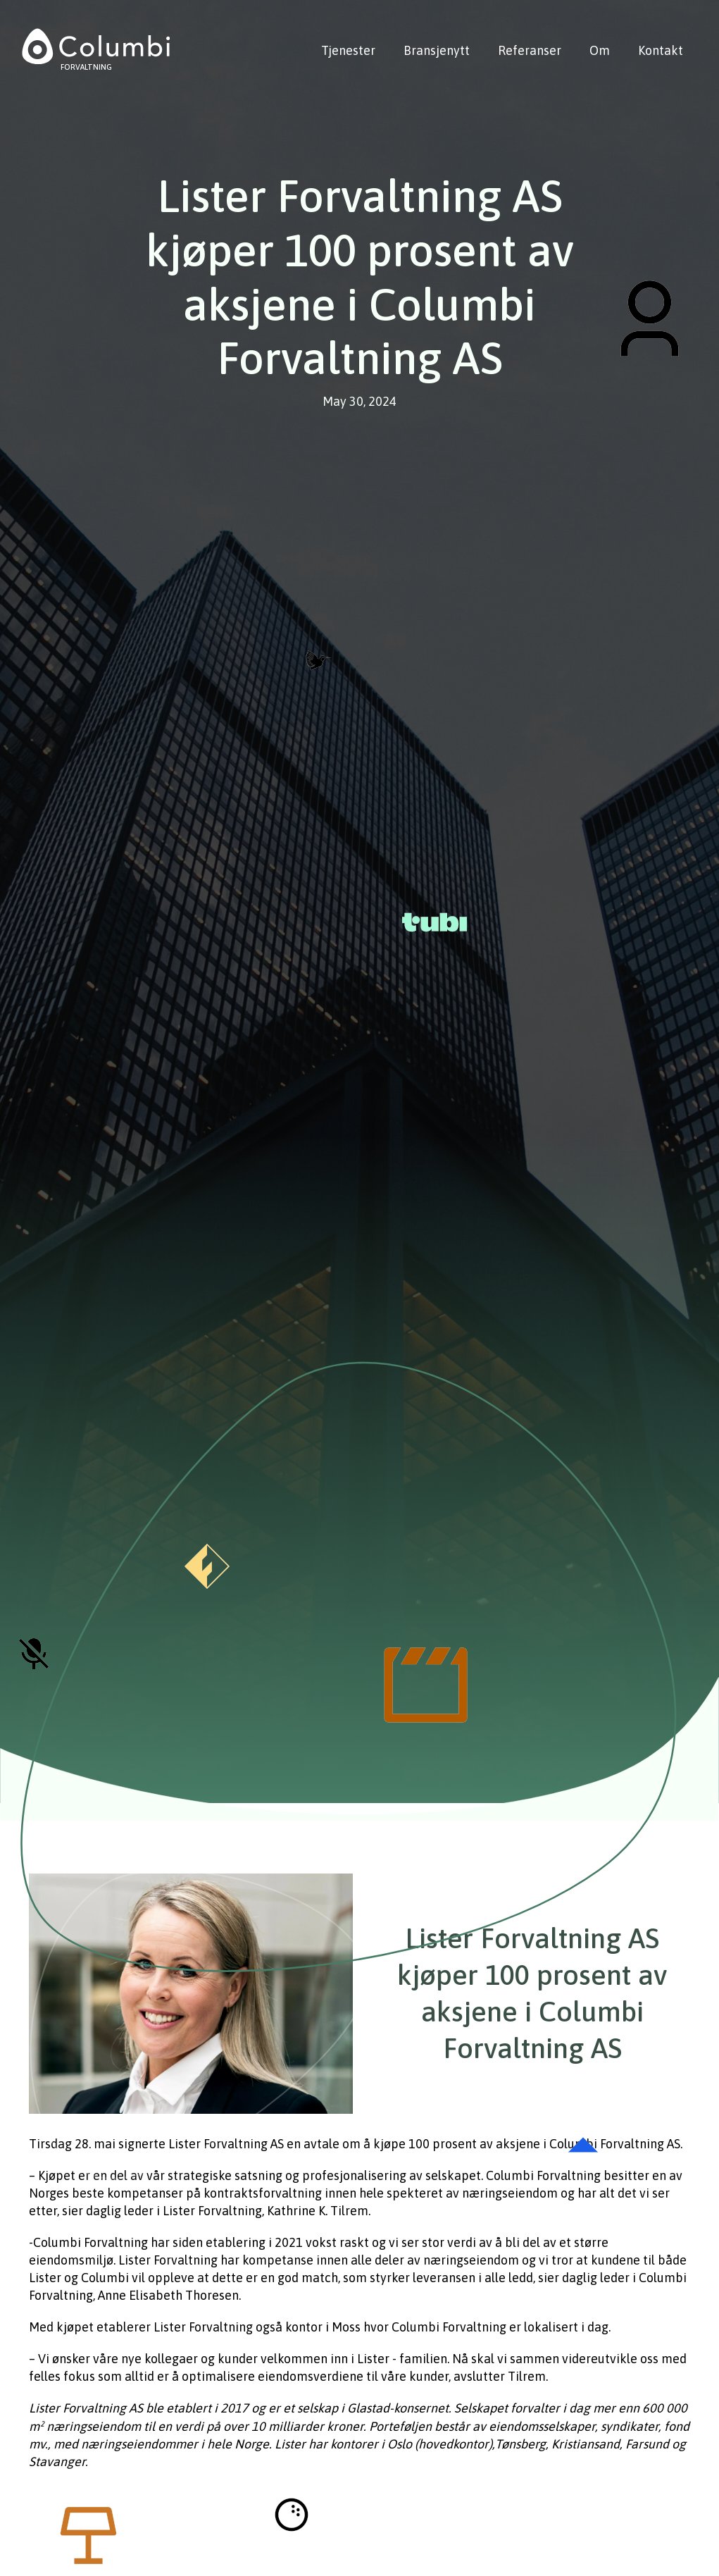 This screenshot has width=719, height=2576. What do you see at coordinates (425, 1685) in the screenshot?
I see `access video or film editing tools` at bounding box center [425, 1685].